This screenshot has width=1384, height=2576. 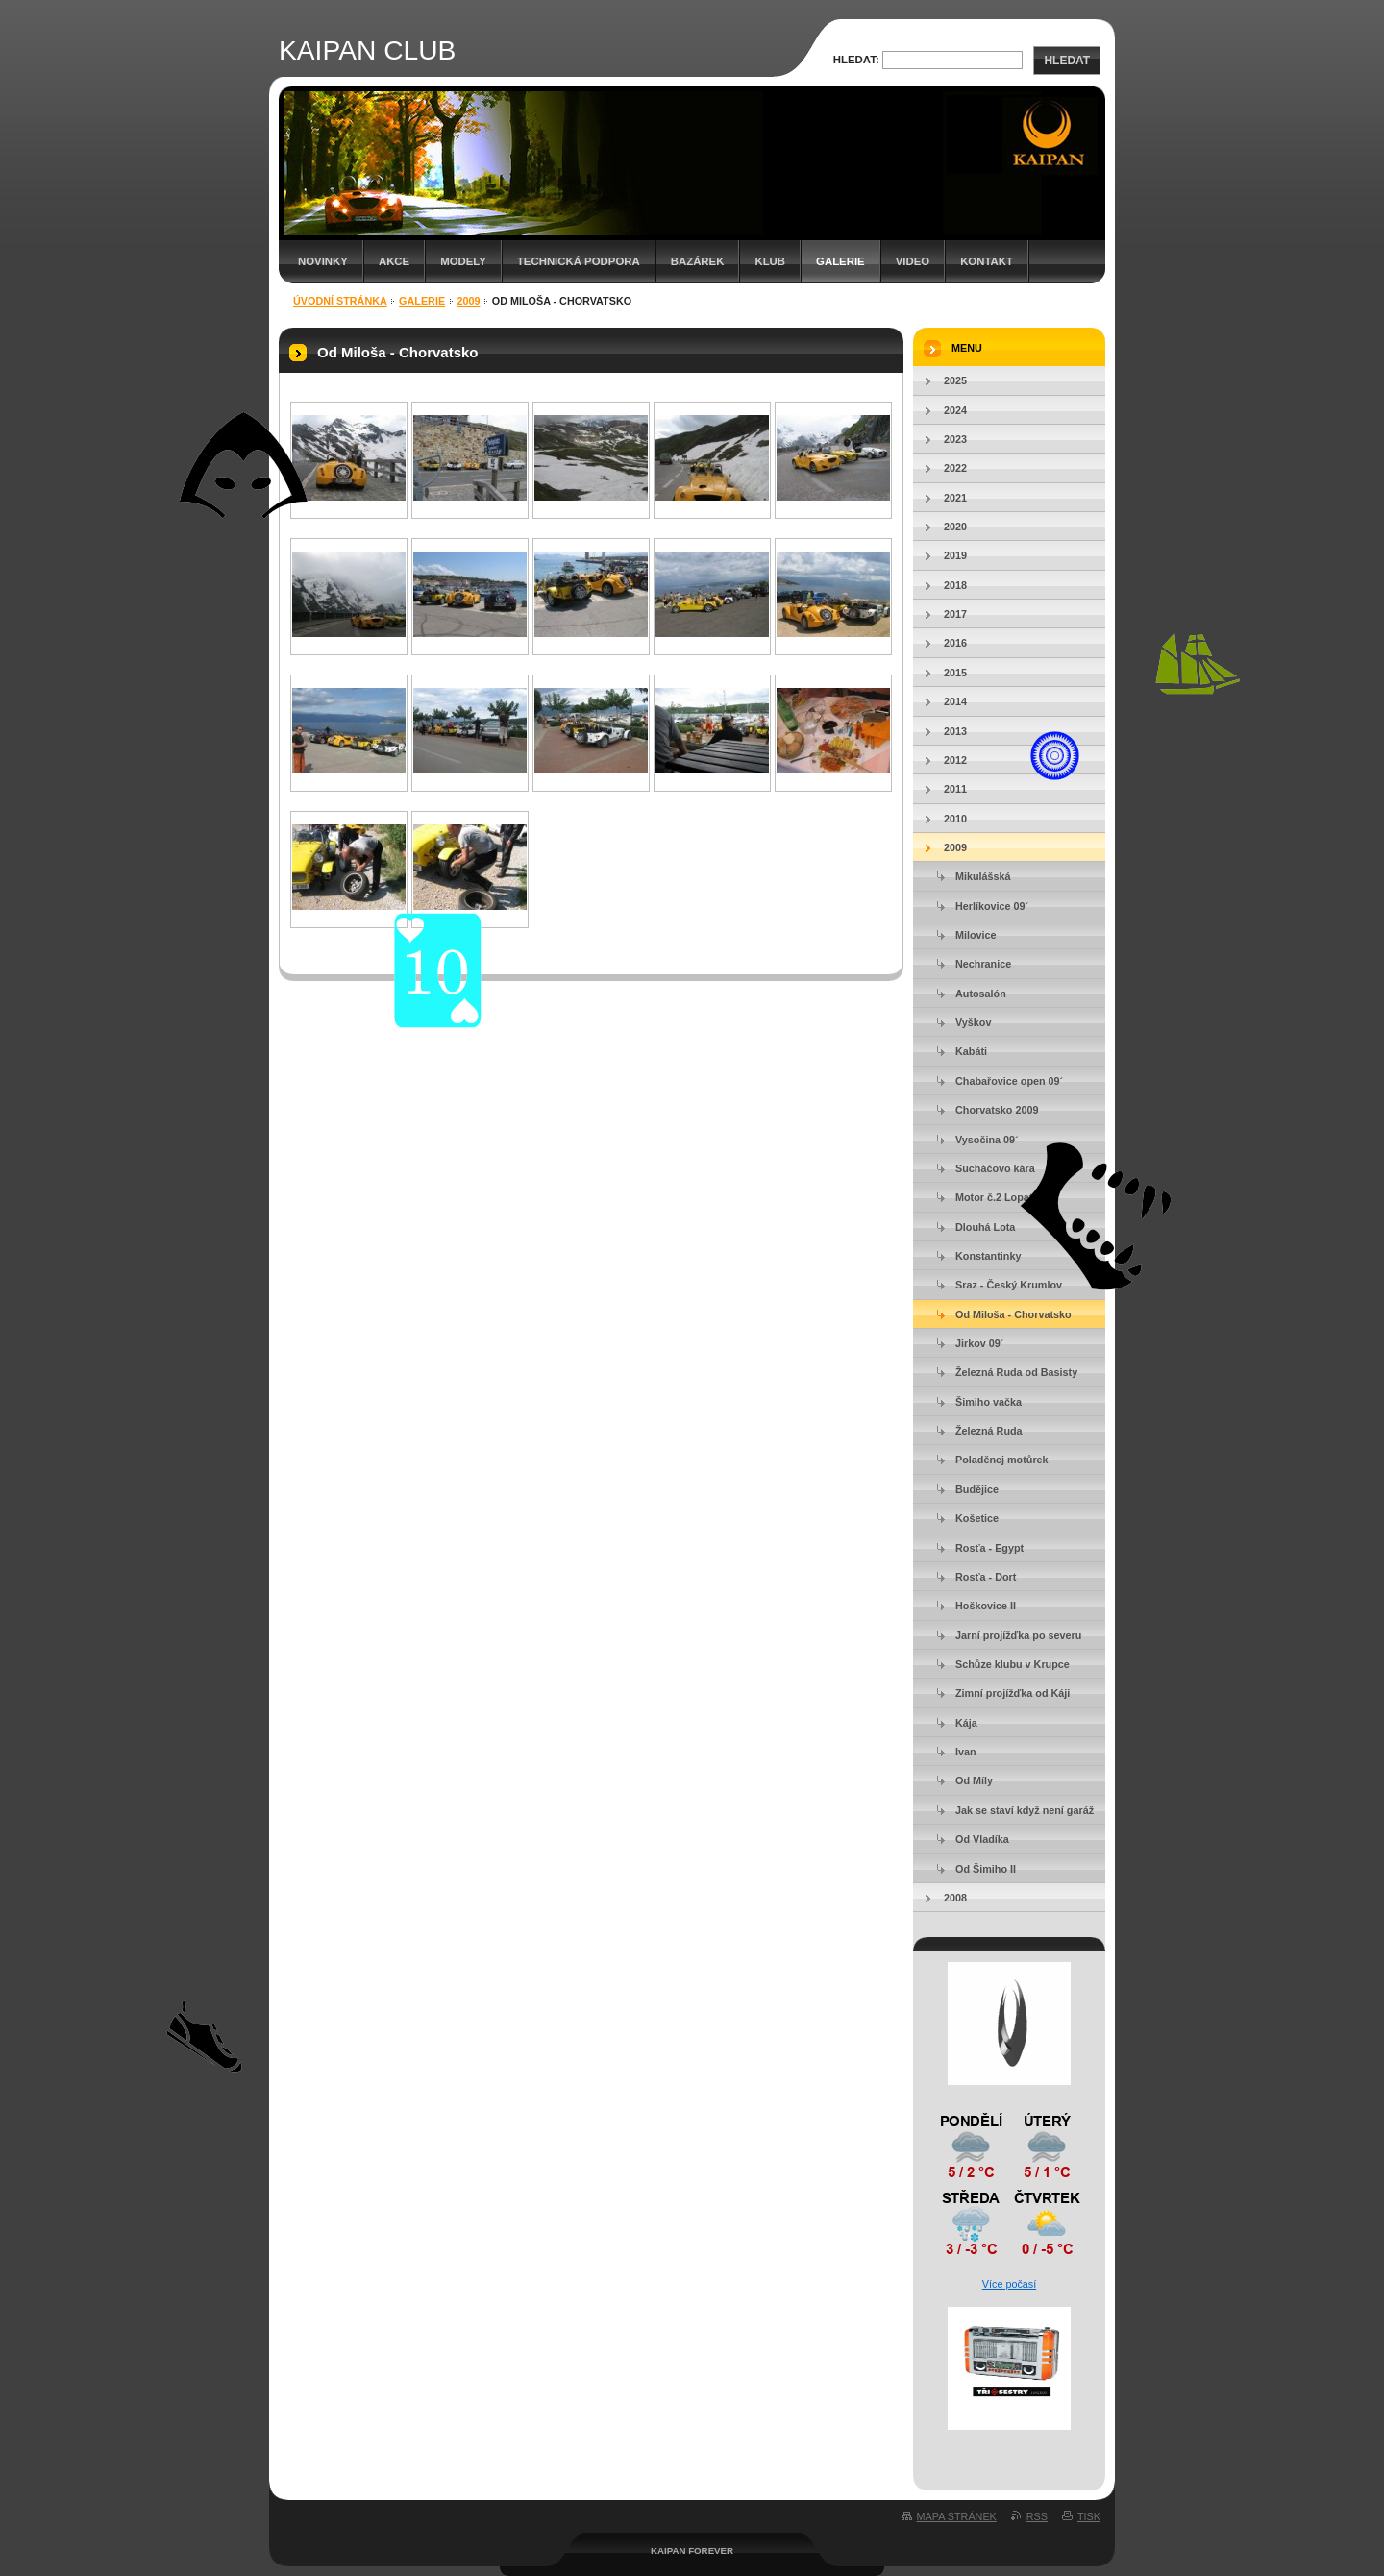 What do you see at coordinates (1054, 755) in the screenshot?
I see `decorative mandala or loading spinner element` at bounding box center [1054, 755].